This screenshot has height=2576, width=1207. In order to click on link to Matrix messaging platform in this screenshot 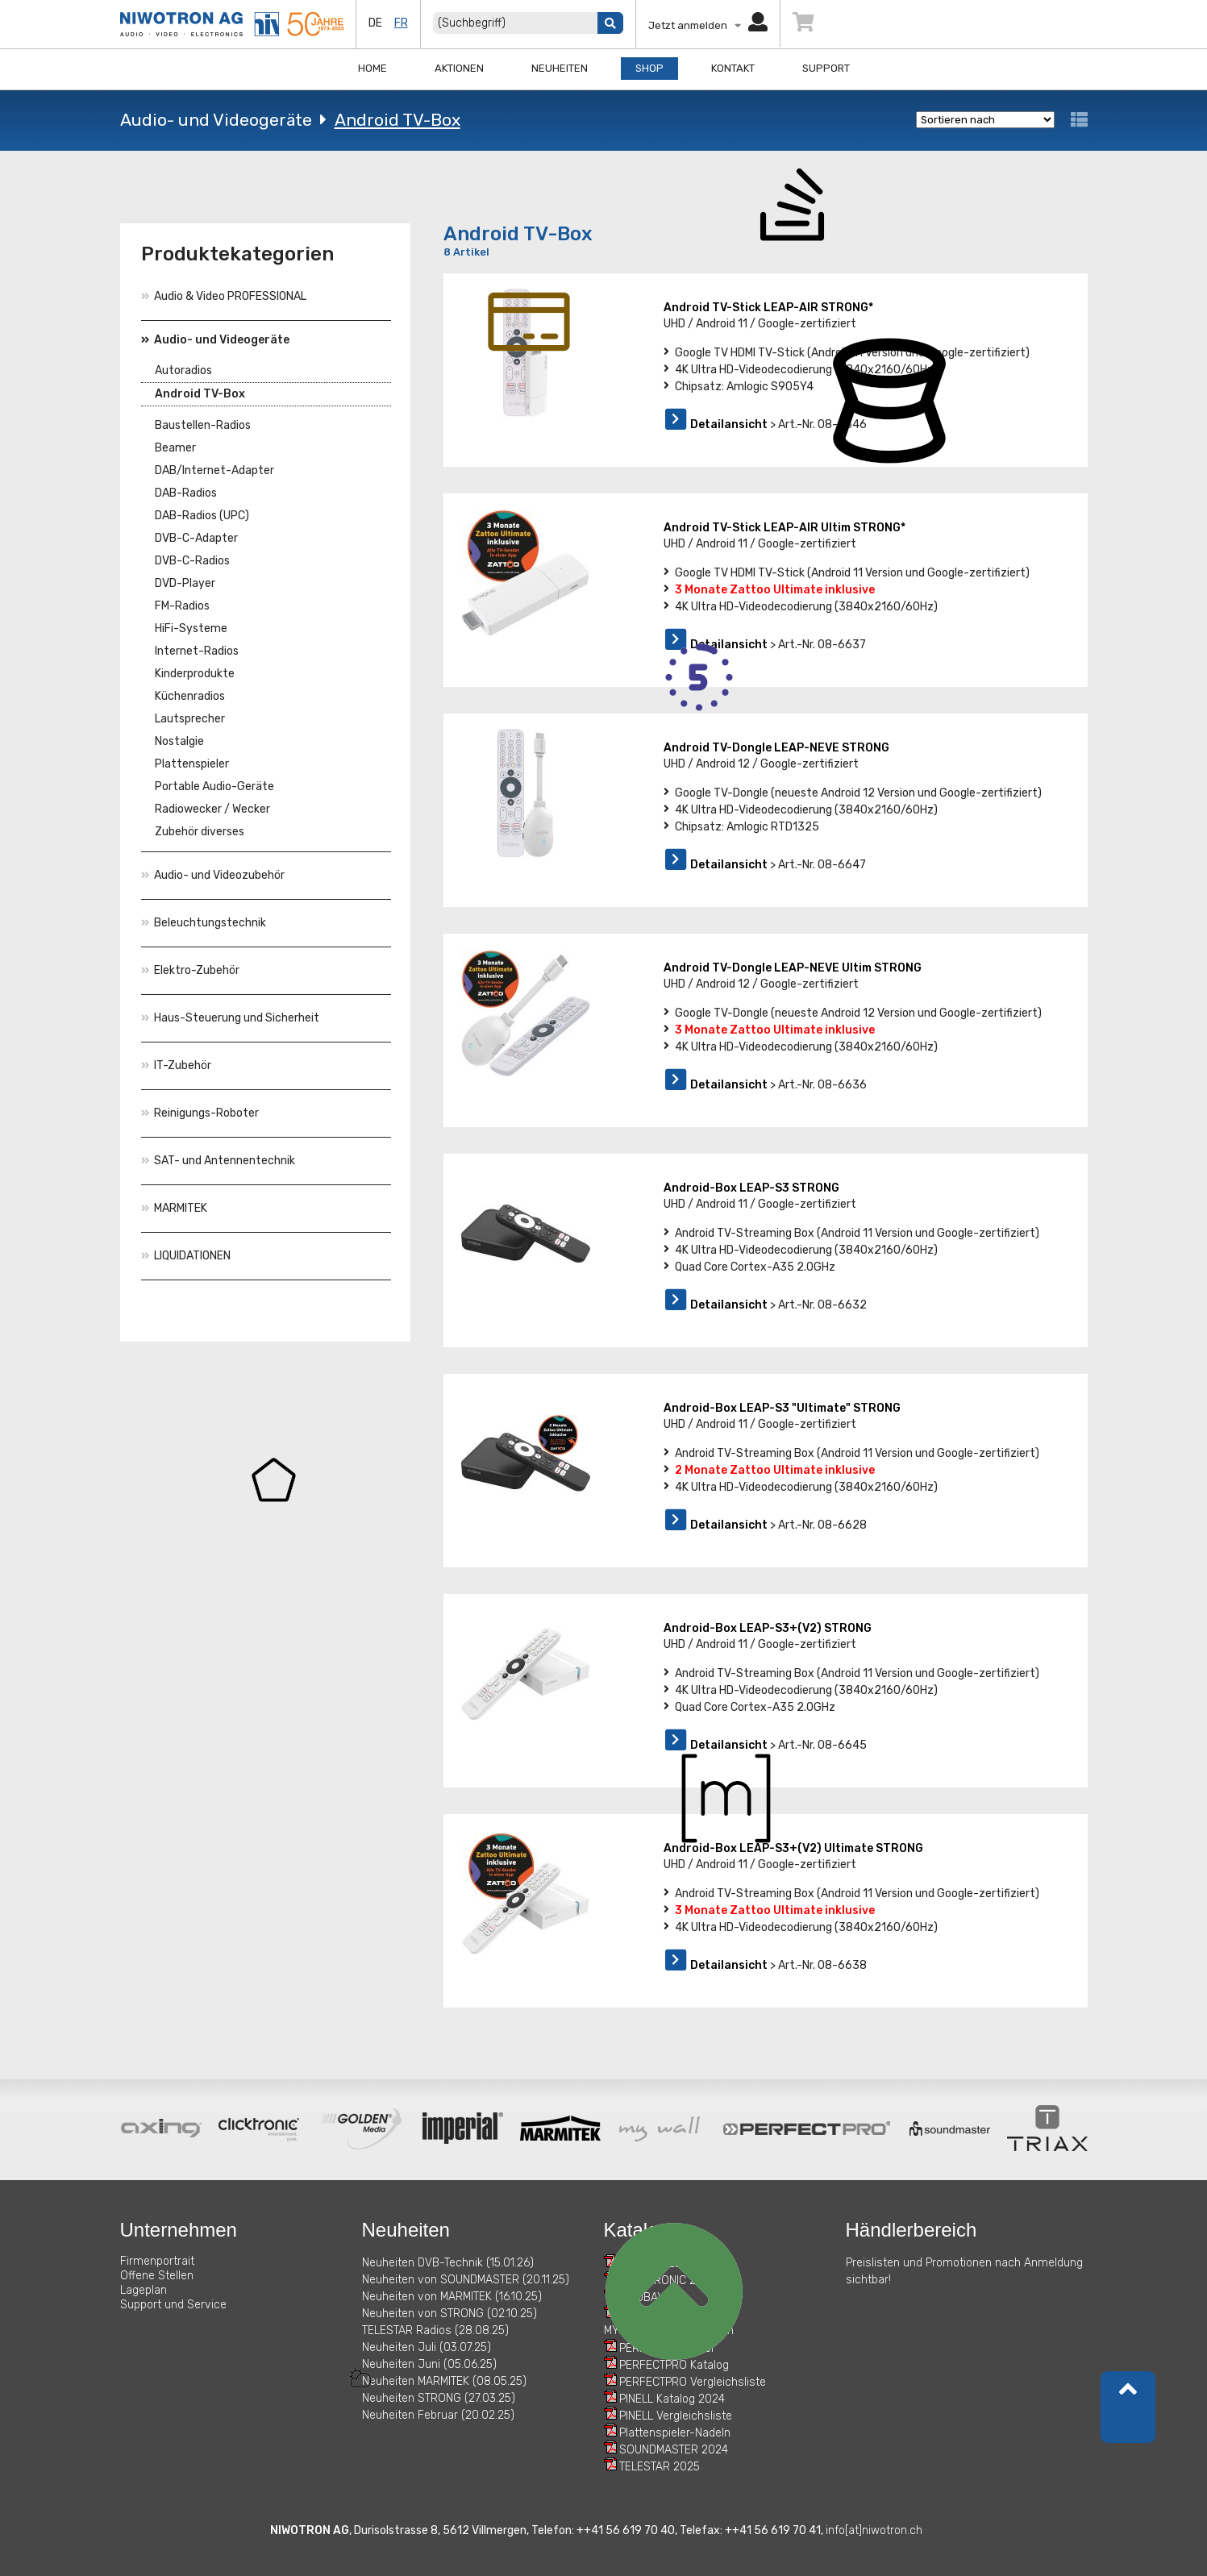, I will do `click(726, 1798)`.